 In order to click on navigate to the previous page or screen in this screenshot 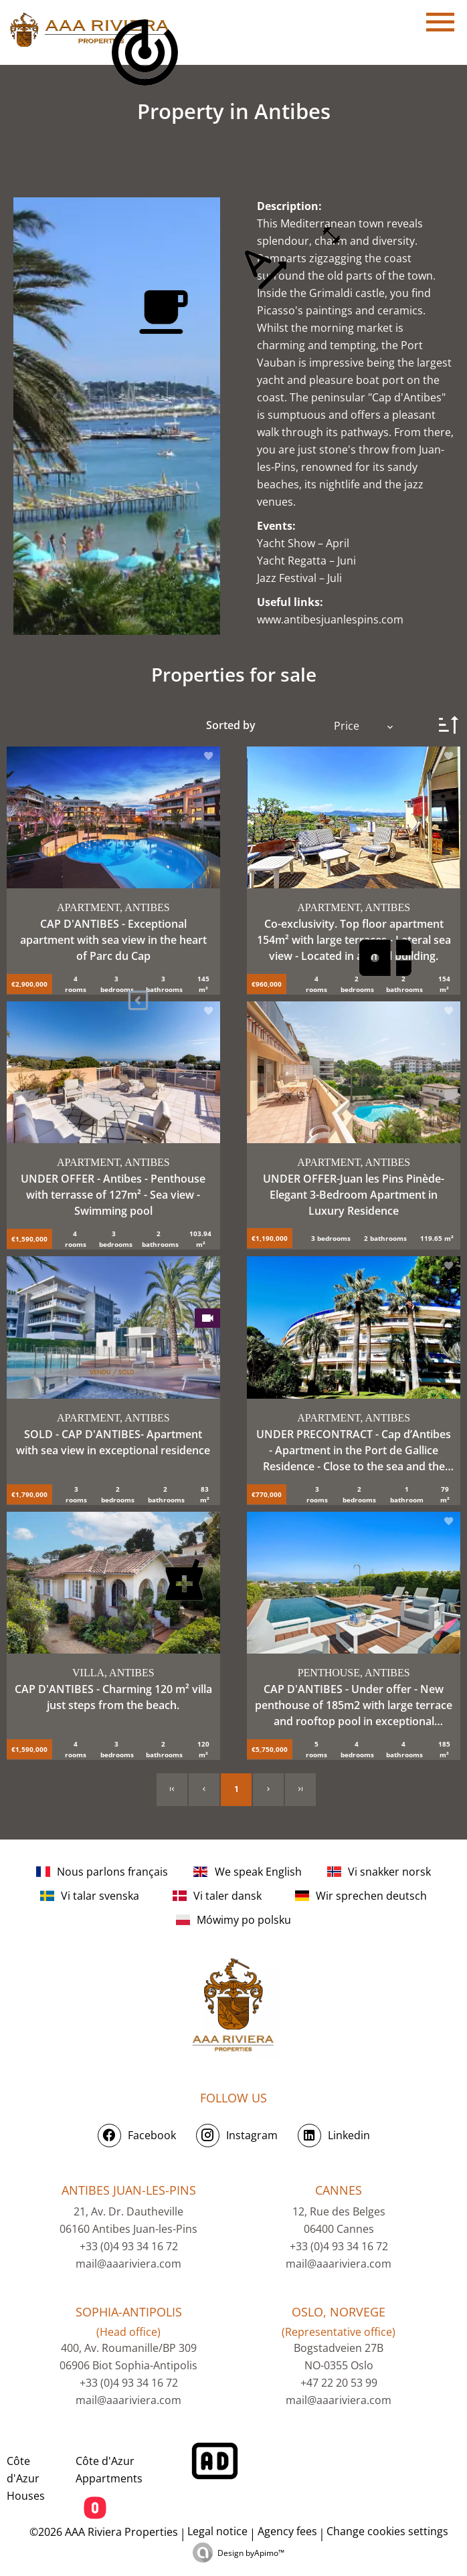, I will do `click(138, 1000)`.